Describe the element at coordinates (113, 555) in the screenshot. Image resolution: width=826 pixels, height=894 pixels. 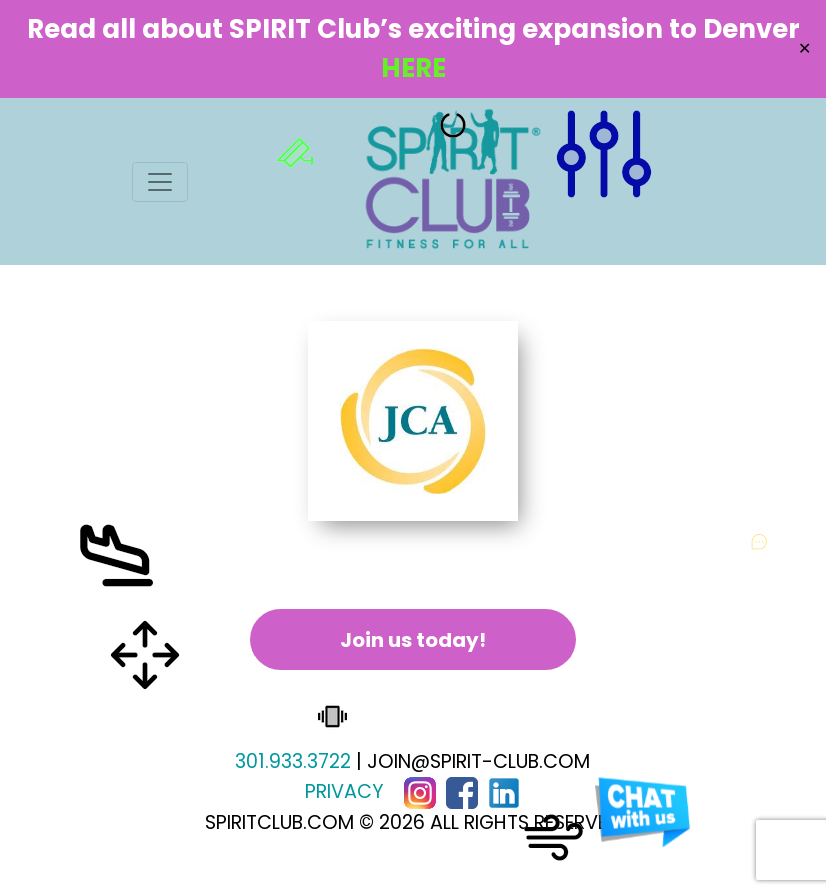
I see `indicates flight arrival status` at that location.